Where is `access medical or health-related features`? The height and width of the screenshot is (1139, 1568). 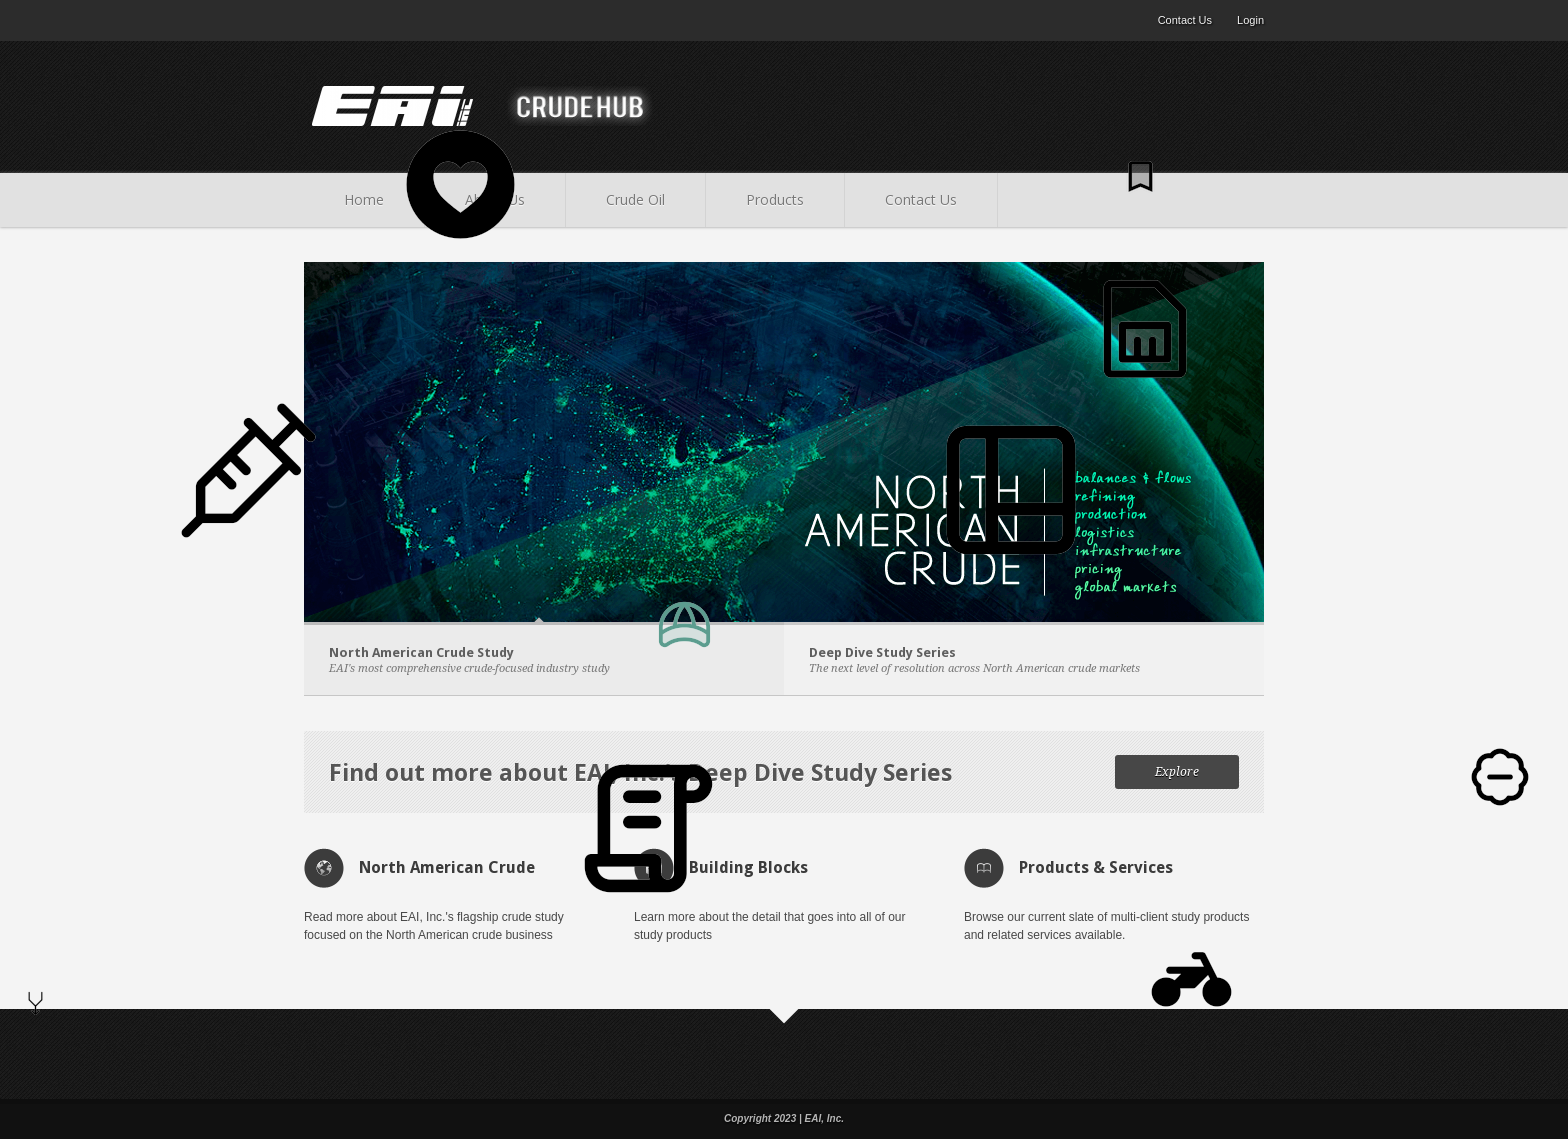
access medical or health-related features is located at coordinates (248, 470).